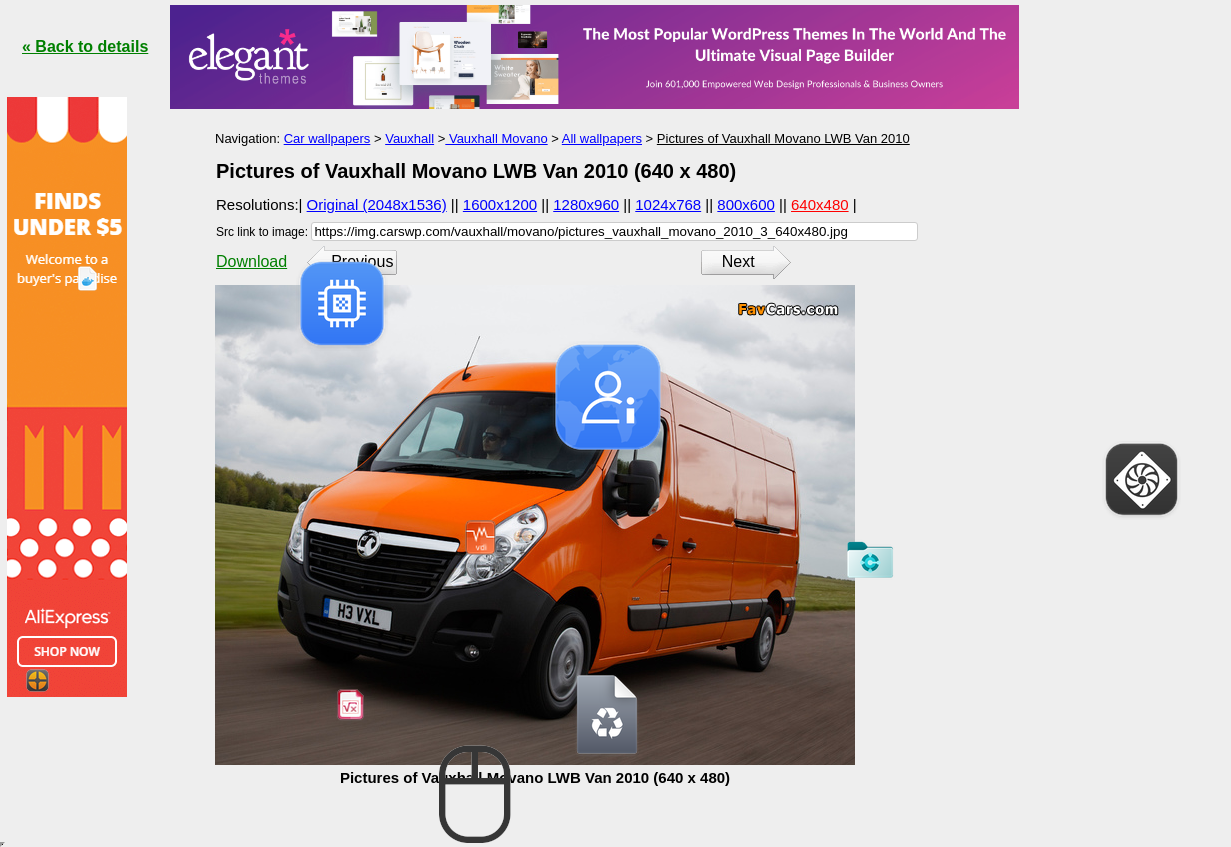 This screenshot has height=847, width=1231. I want to click on mouse input device settings, so click(478, 791).